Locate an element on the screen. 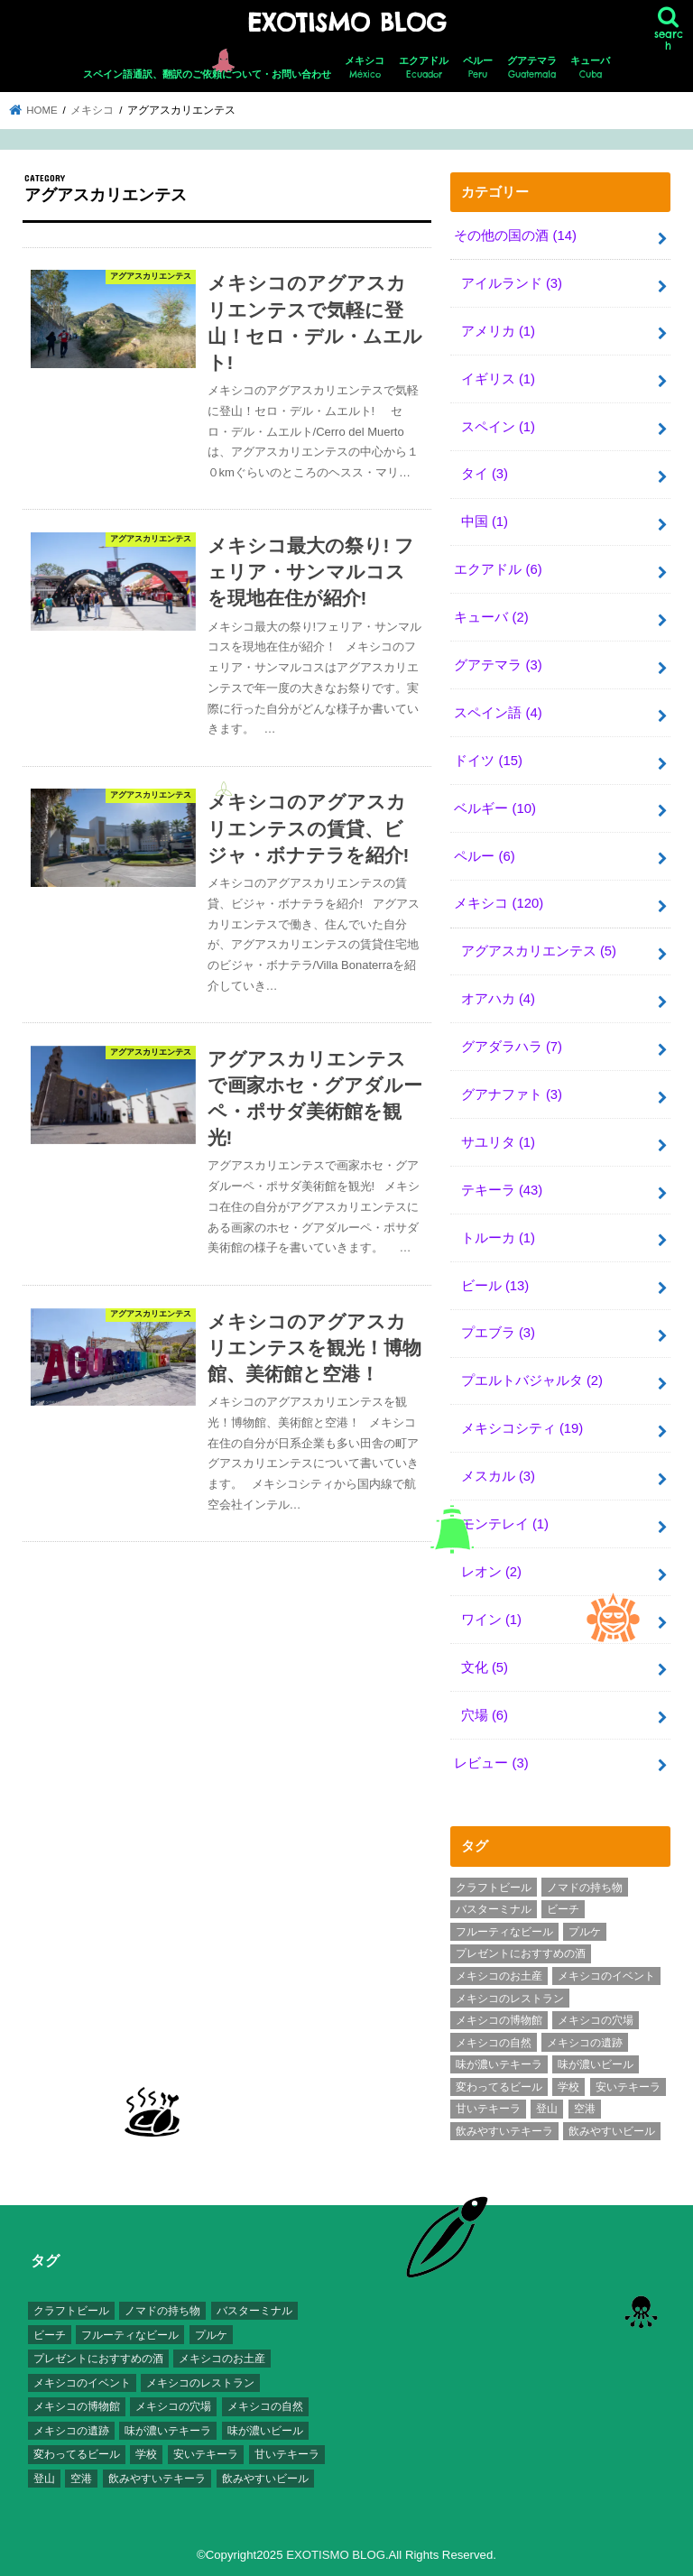 The height and width of the screenshot is (2576, 693). celtic or trinity knot symbol is located at coordinates (224, 789).